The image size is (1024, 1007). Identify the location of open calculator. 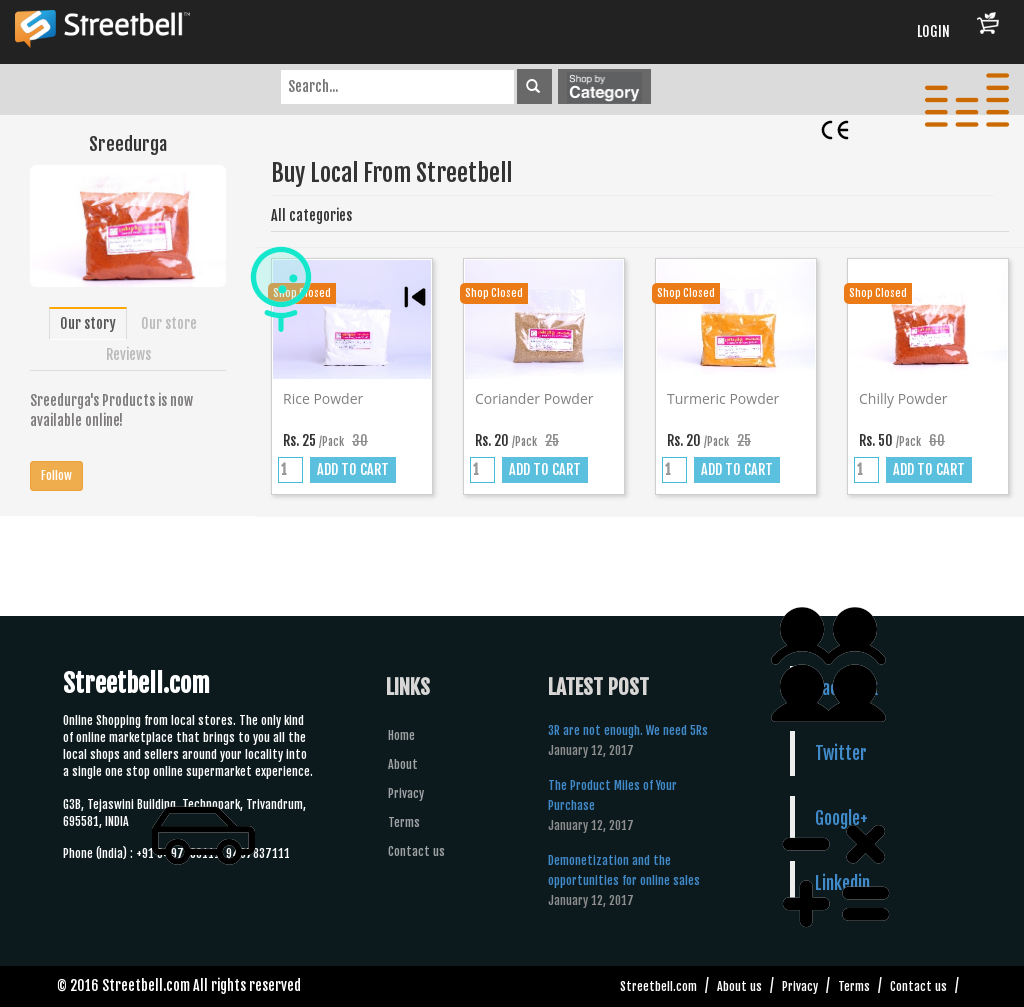
(836, 874).